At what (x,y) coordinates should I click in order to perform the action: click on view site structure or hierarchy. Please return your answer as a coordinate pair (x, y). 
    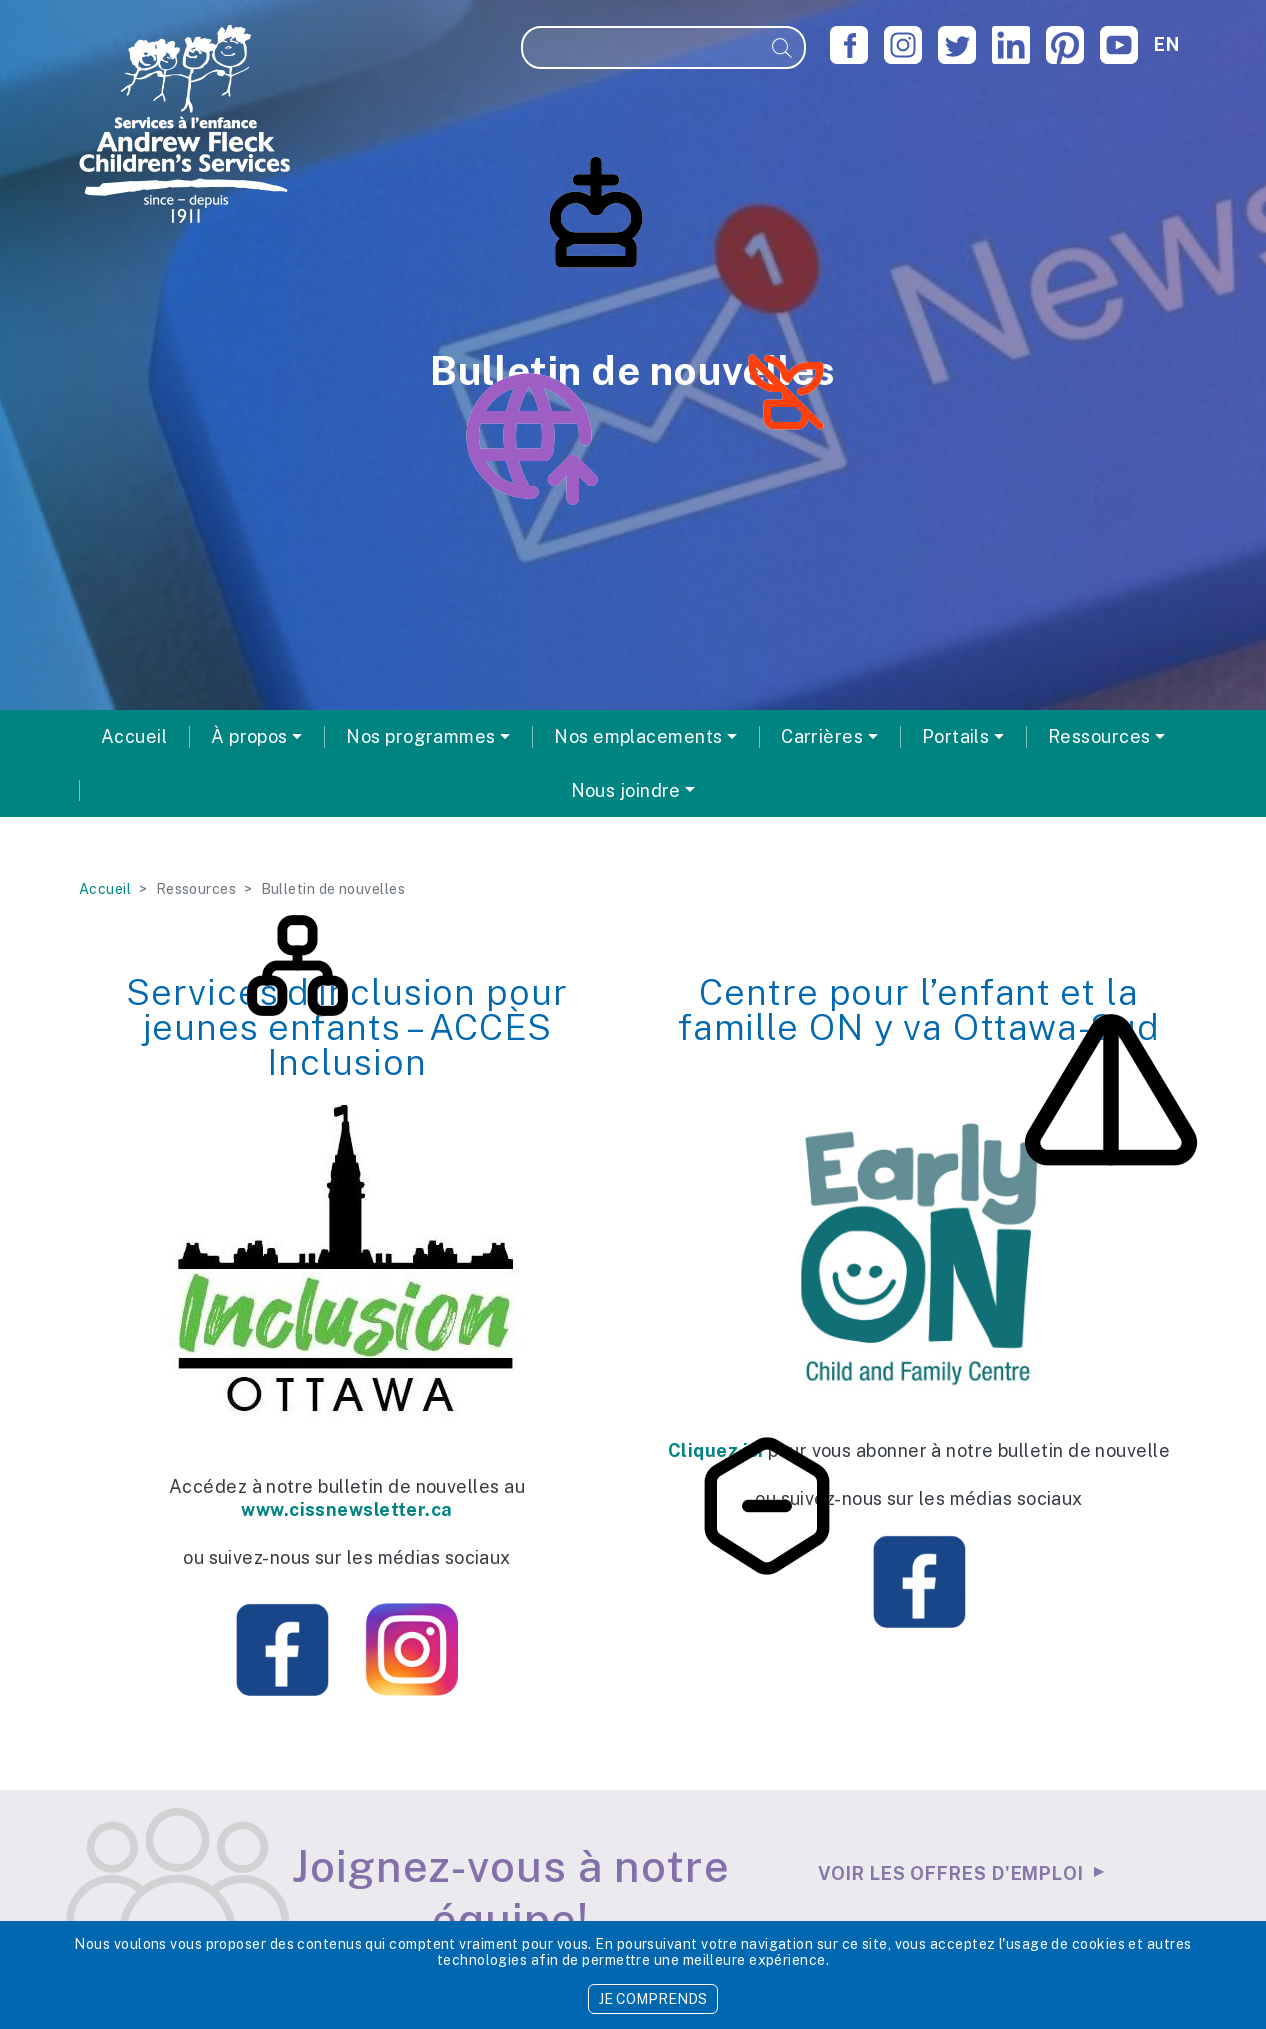
    Looking at the image, I should click on (297, 965).